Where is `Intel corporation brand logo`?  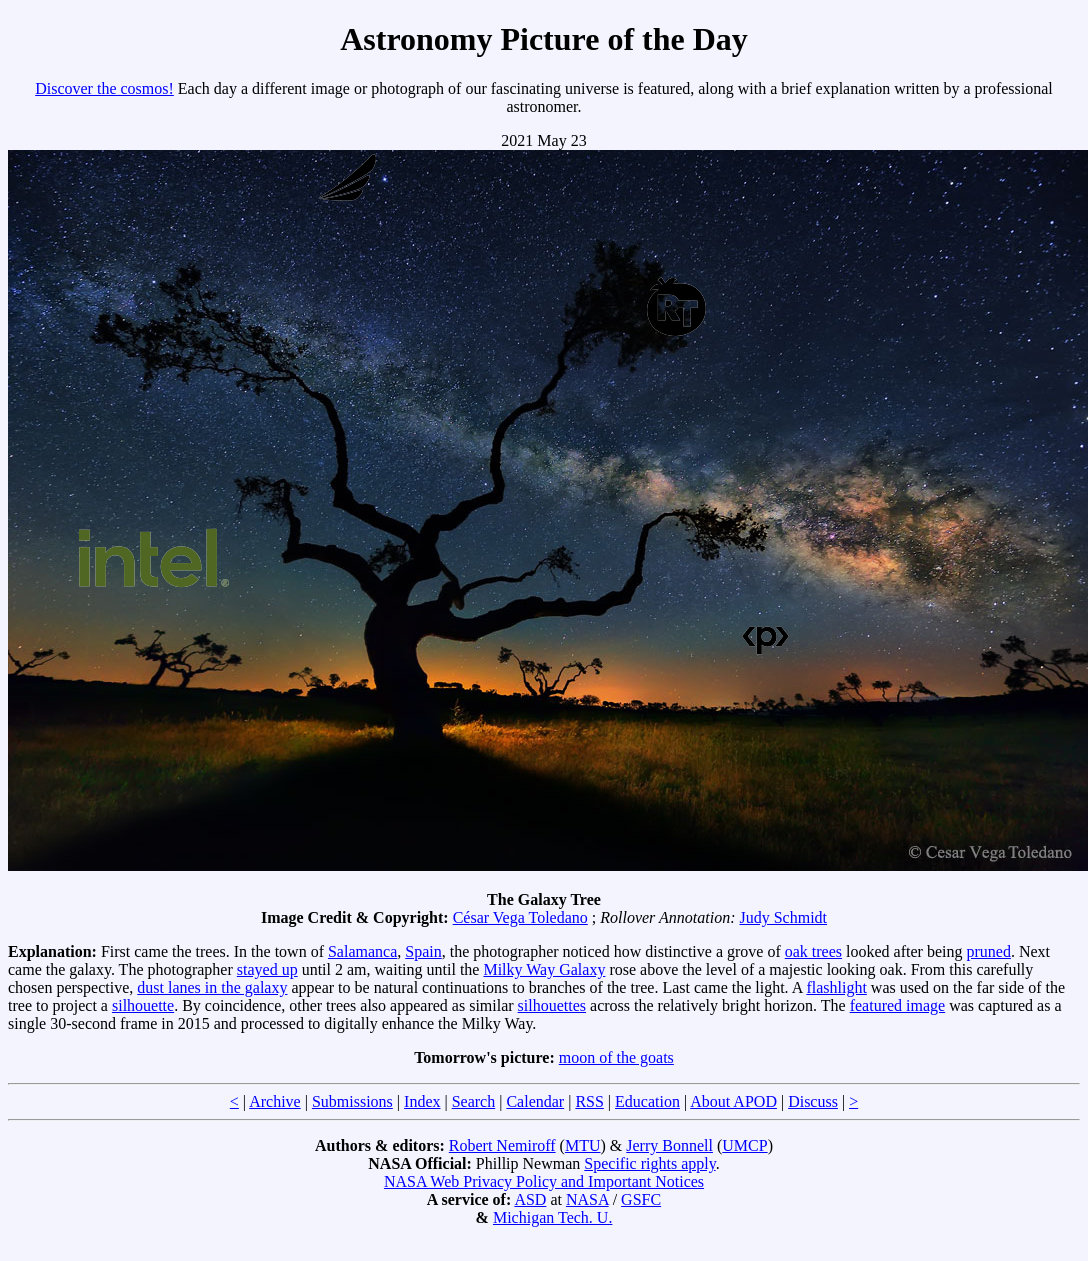
Intel corporation brand logo is located at coordinates (154, 558).